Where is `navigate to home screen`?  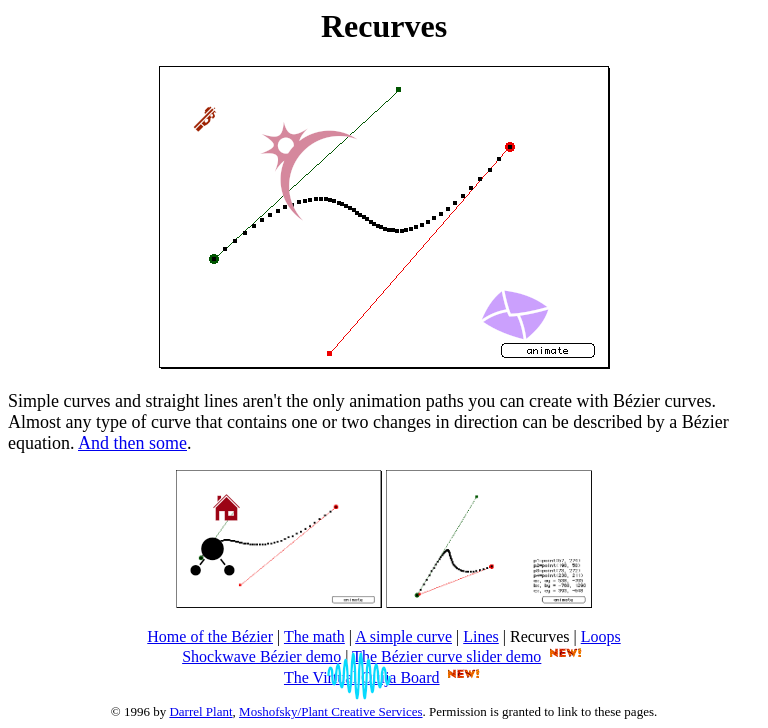 navigate to home screen is located at coordinates (226, 507).